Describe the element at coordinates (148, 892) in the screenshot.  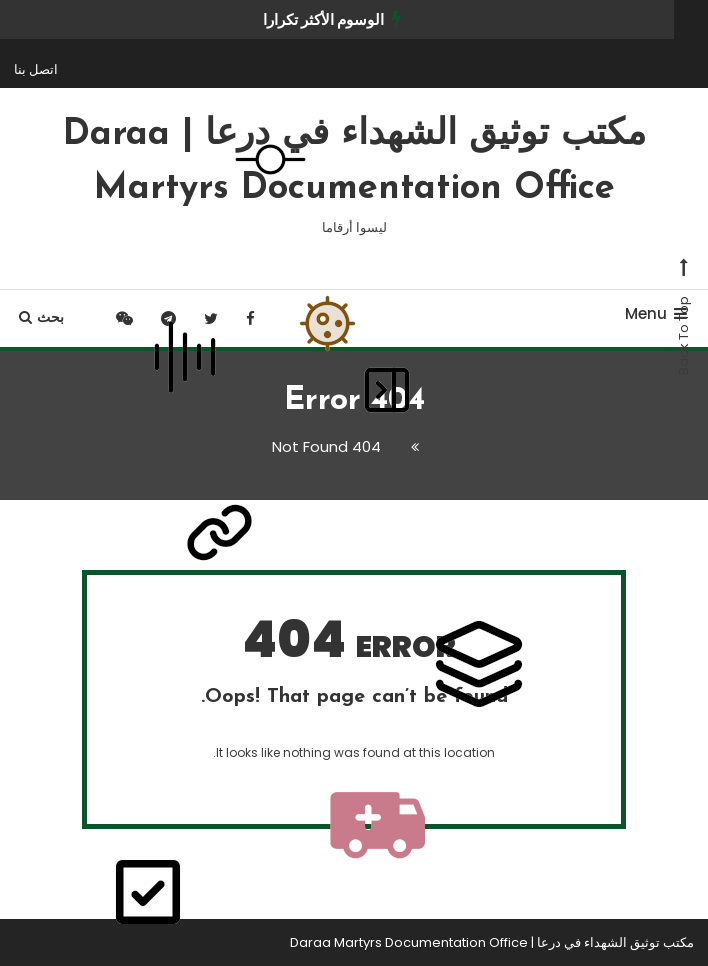
I see `mark task as complete` at that location.